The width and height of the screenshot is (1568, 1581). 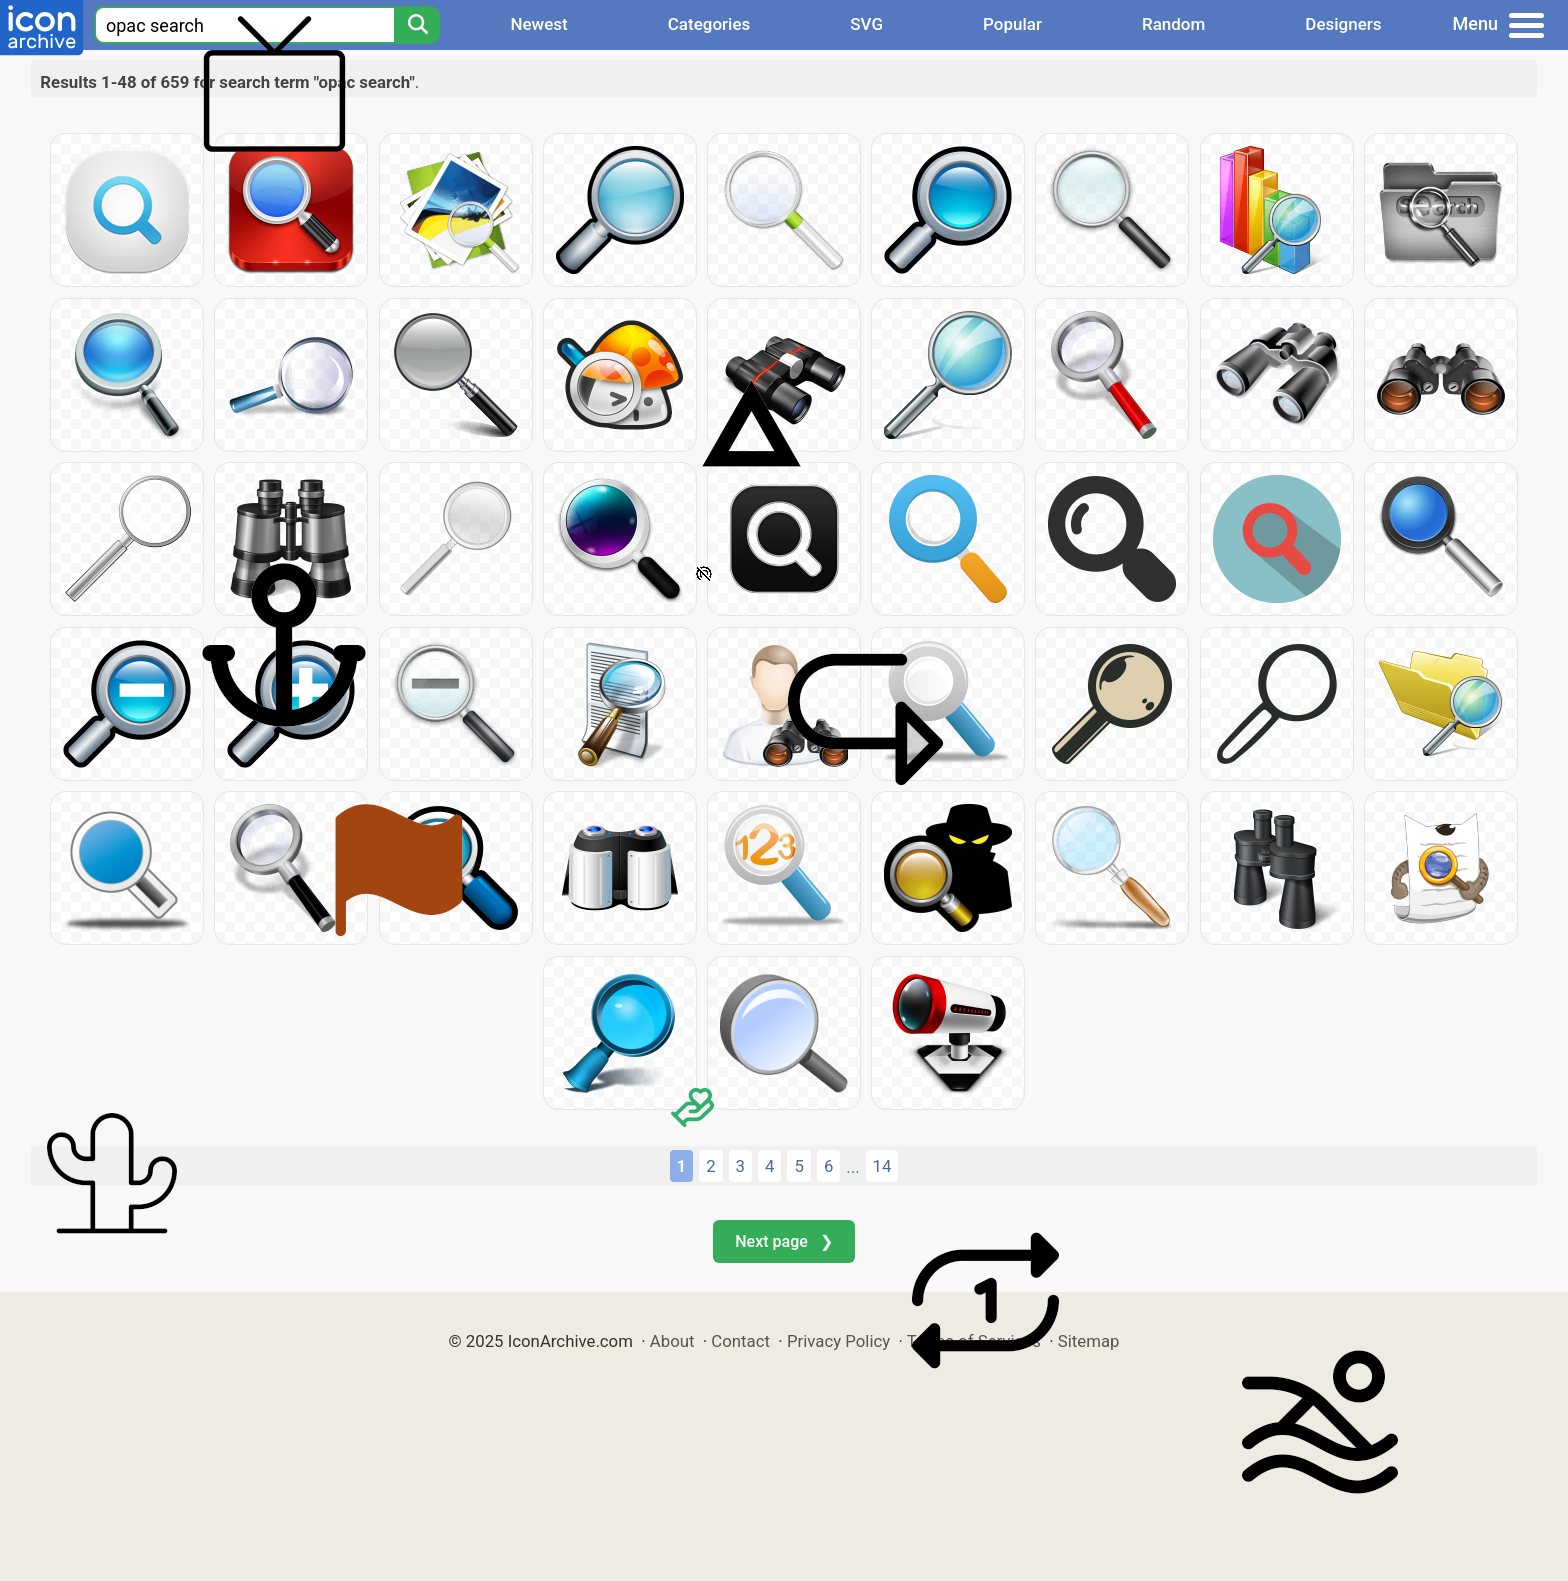 I want to click on portable hotspot is disabled, so click(x=704, y=574).